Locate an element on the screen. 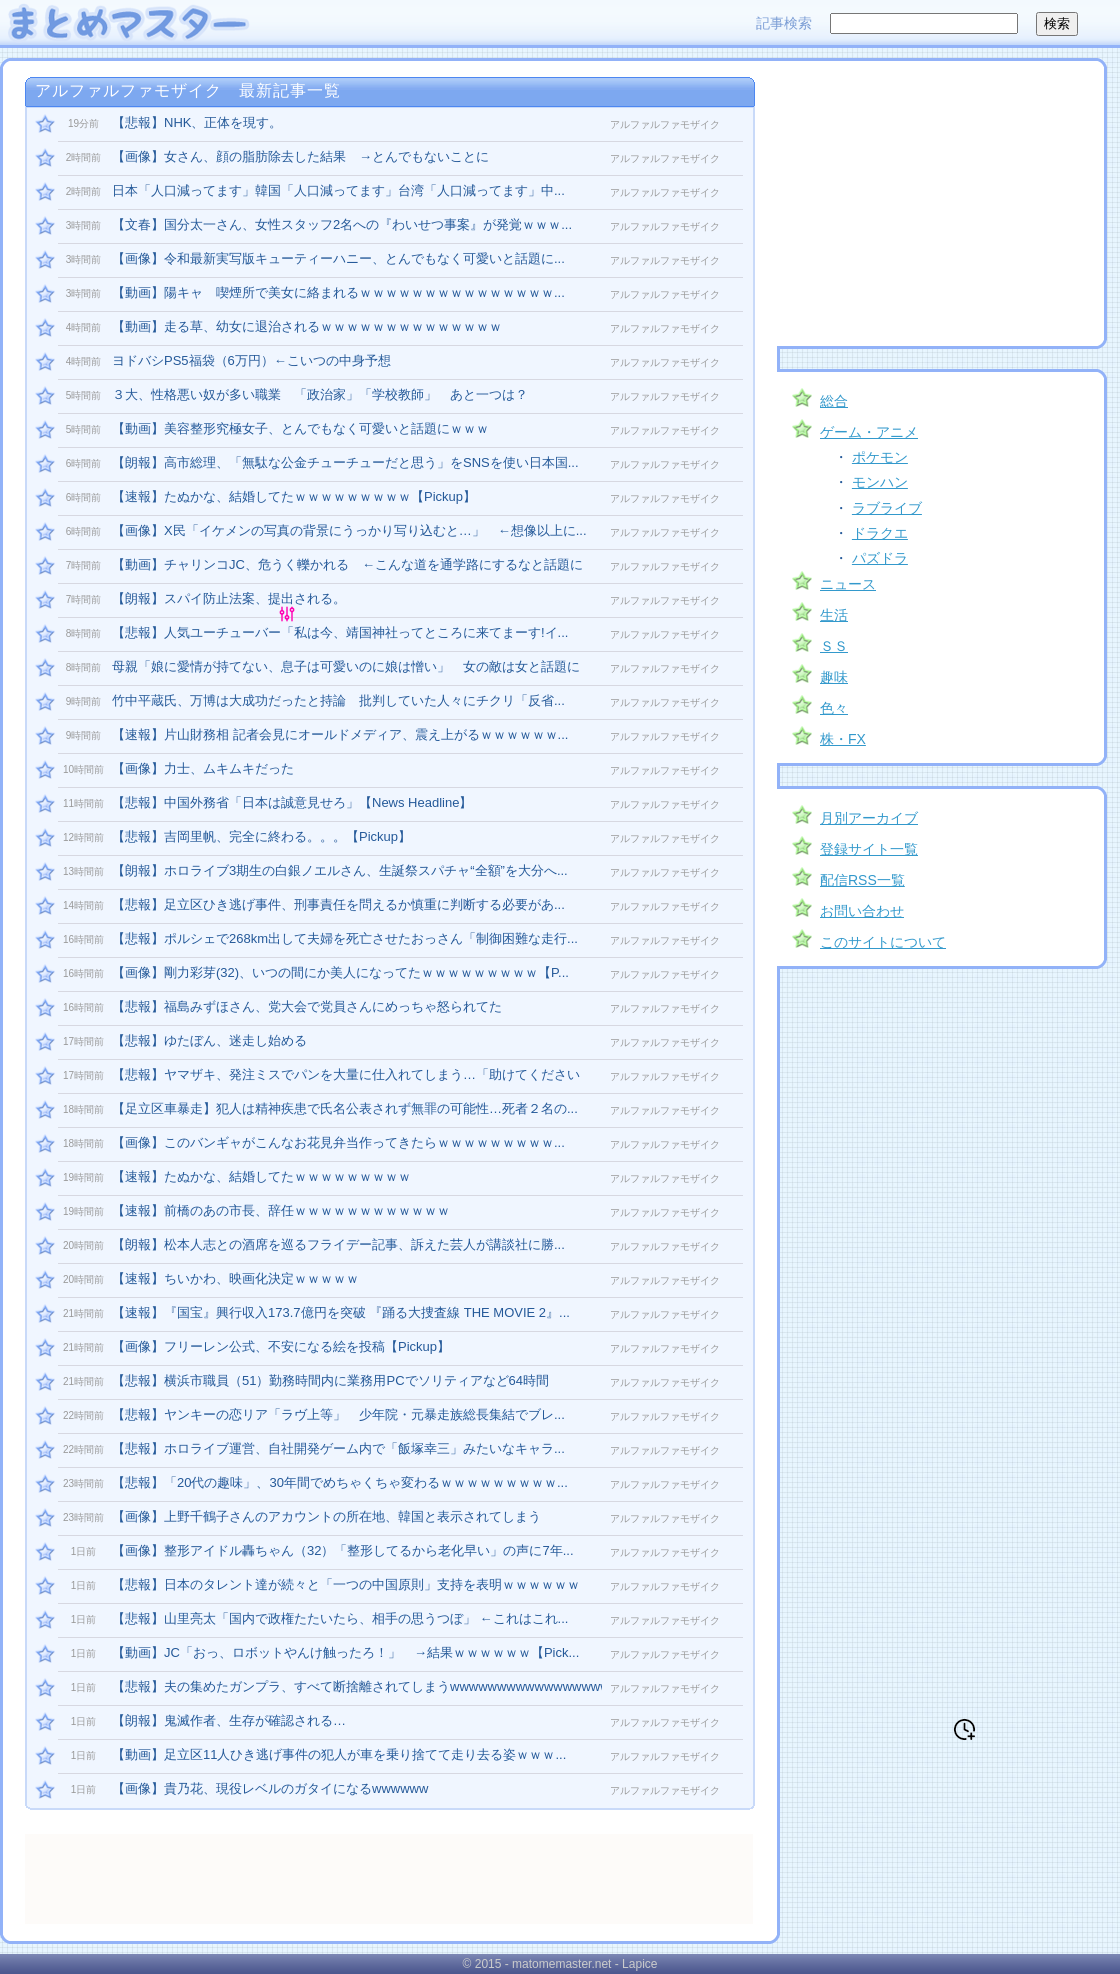  add a new timer or alarm is located at coordinates (964, 1729).